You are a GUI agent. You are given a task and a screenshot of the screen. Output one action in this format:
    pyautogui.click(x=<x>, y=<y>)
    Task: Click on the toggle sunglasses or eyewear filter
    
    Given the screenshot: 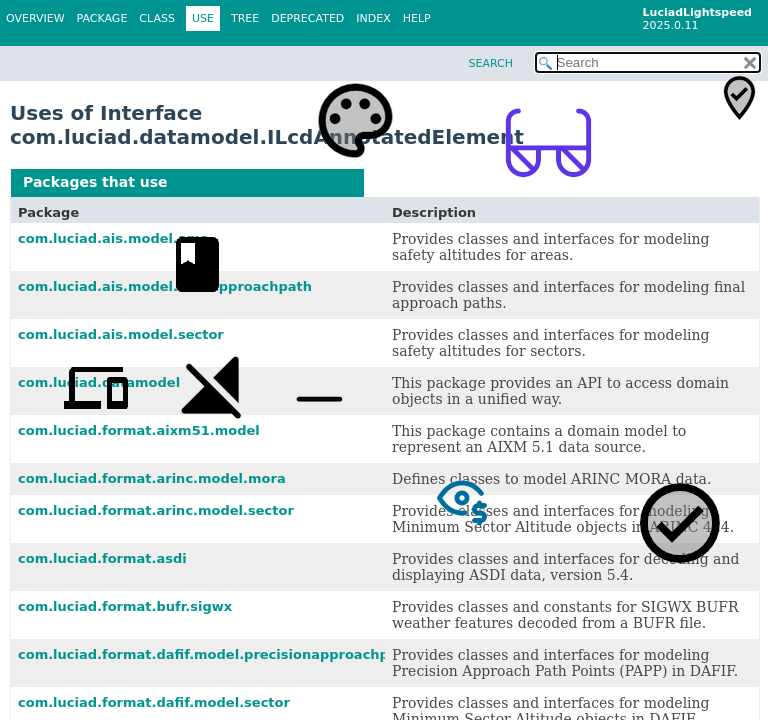 What is the action you would take?
    pyautogui.click(x=548, y=144)
    